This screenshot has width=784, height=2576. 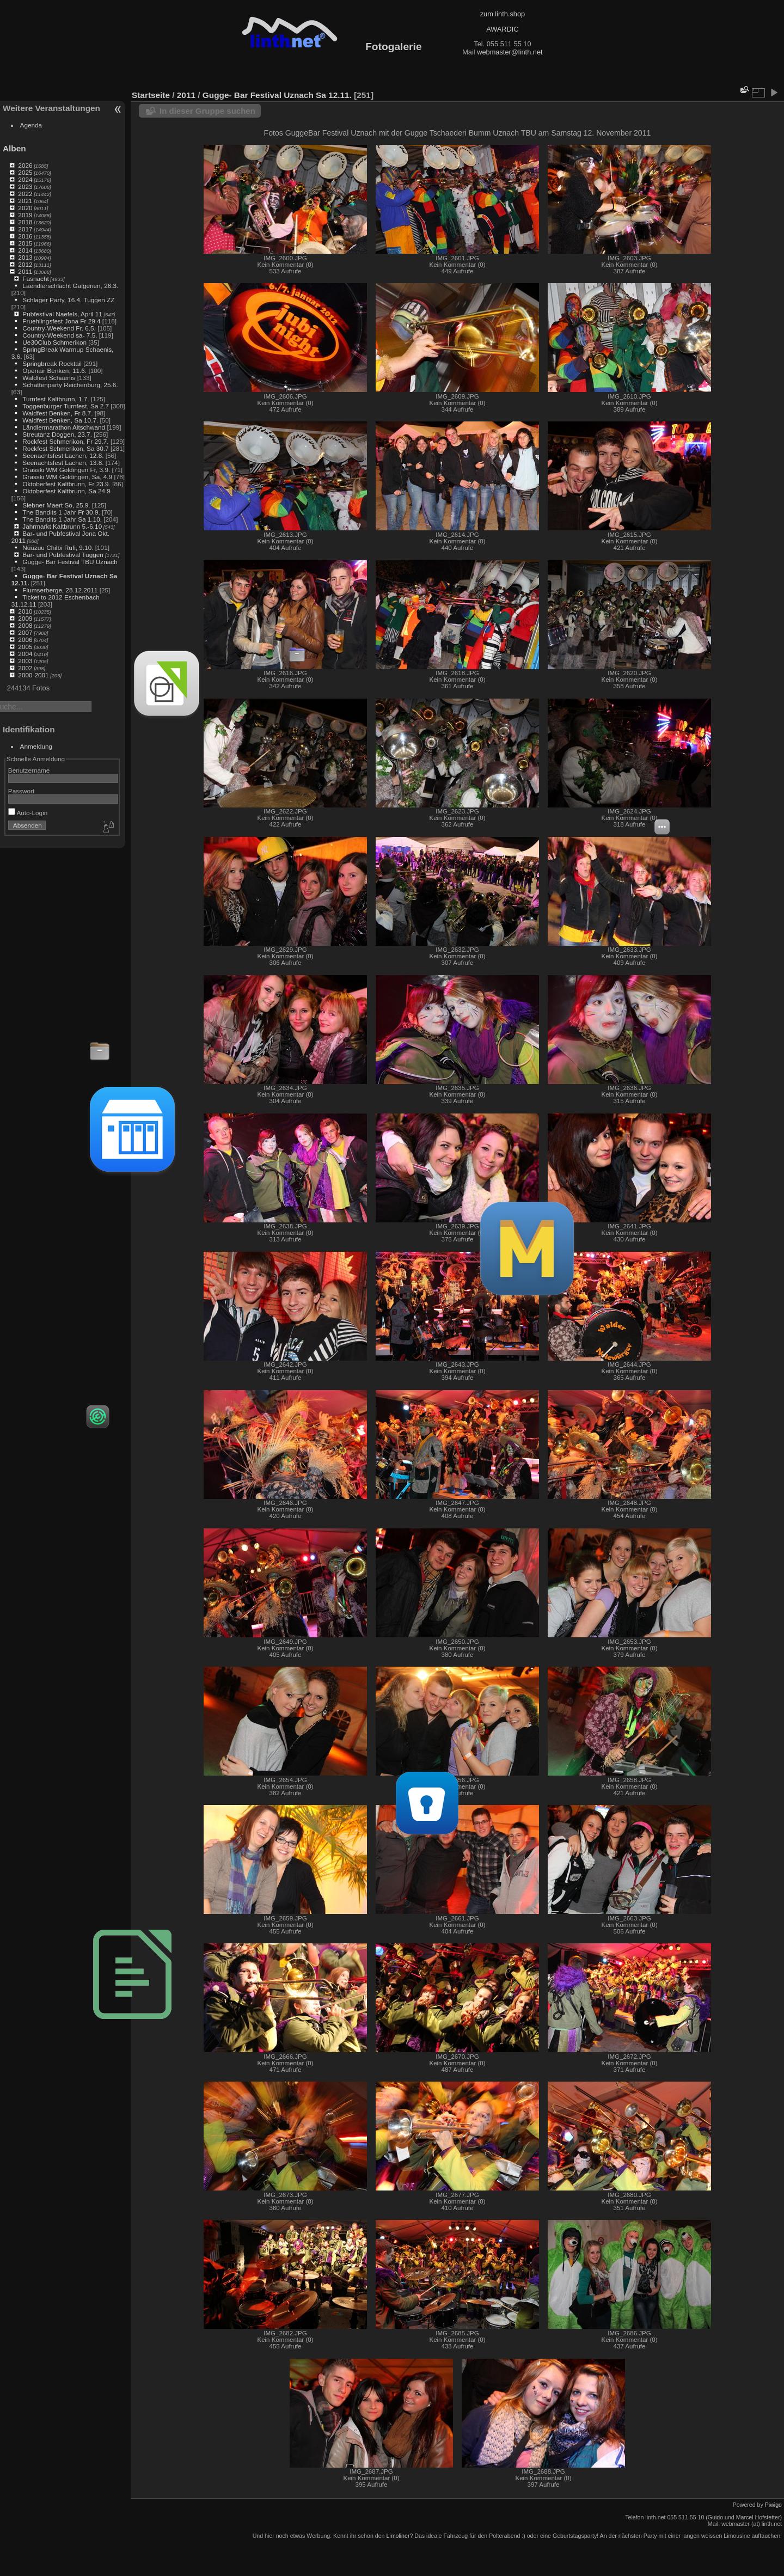 I want to click on open enpass password manager, so click(x=427, y=1803).